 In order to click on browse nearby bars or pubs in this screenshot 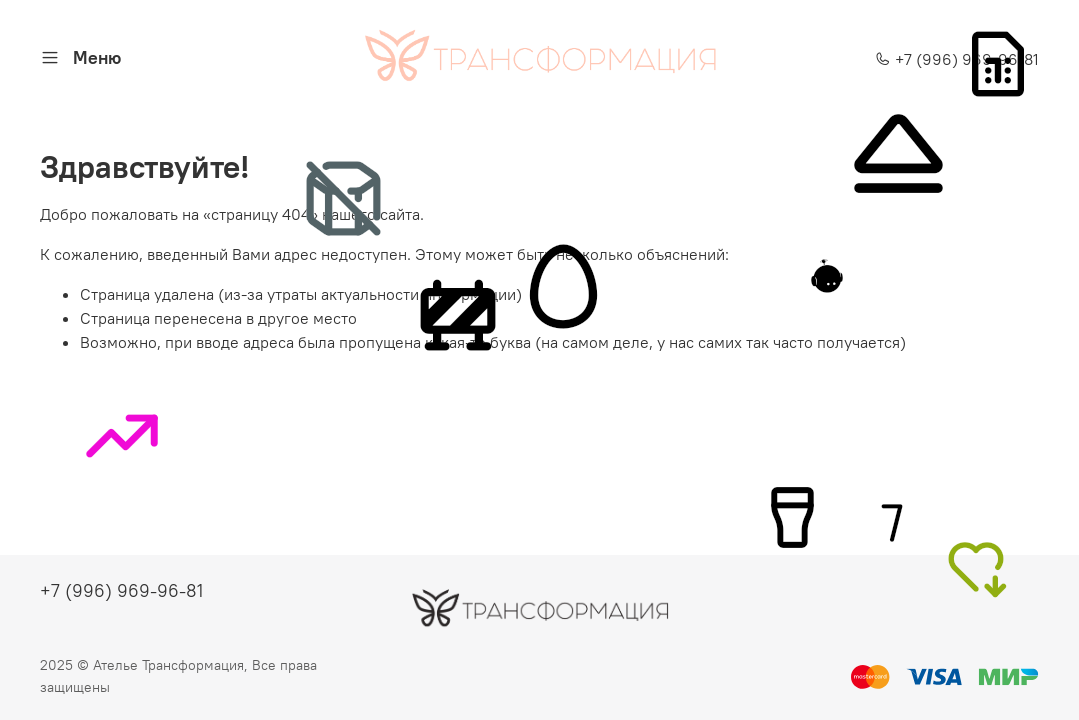, I will do `click(792, 517)`.